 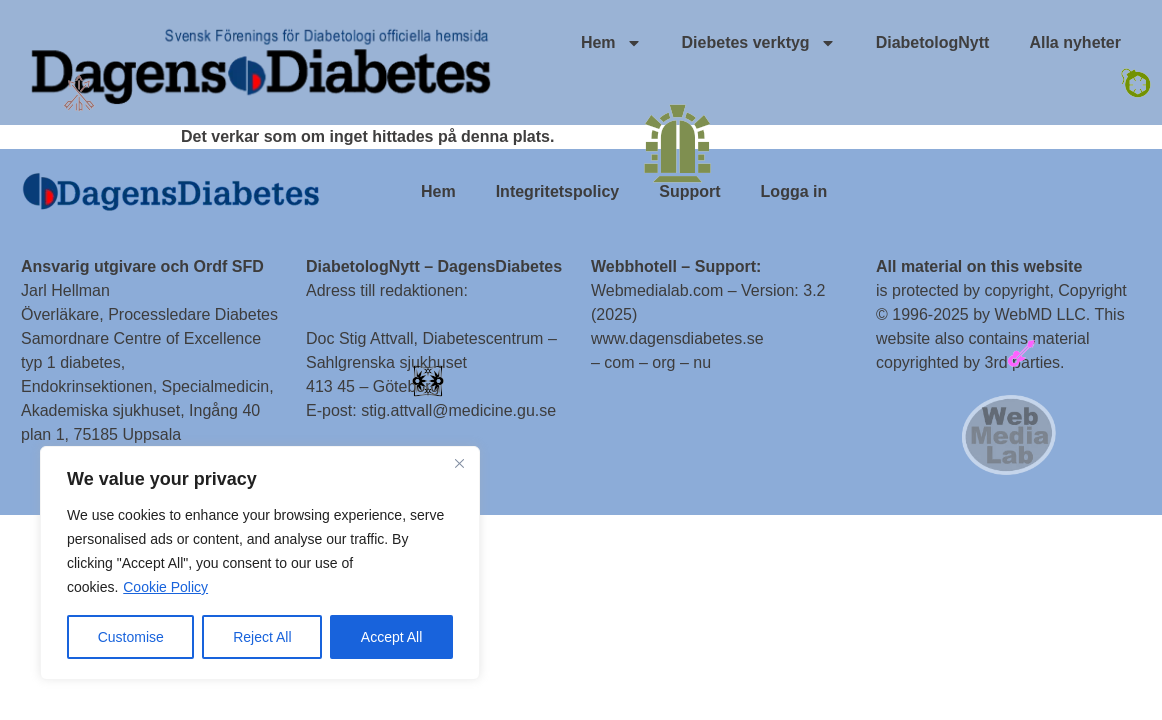 What do you see at coordinates (428, 381) in the screenshot?
I see `decorative tile or pattern element` at bounding box center [428, 381].